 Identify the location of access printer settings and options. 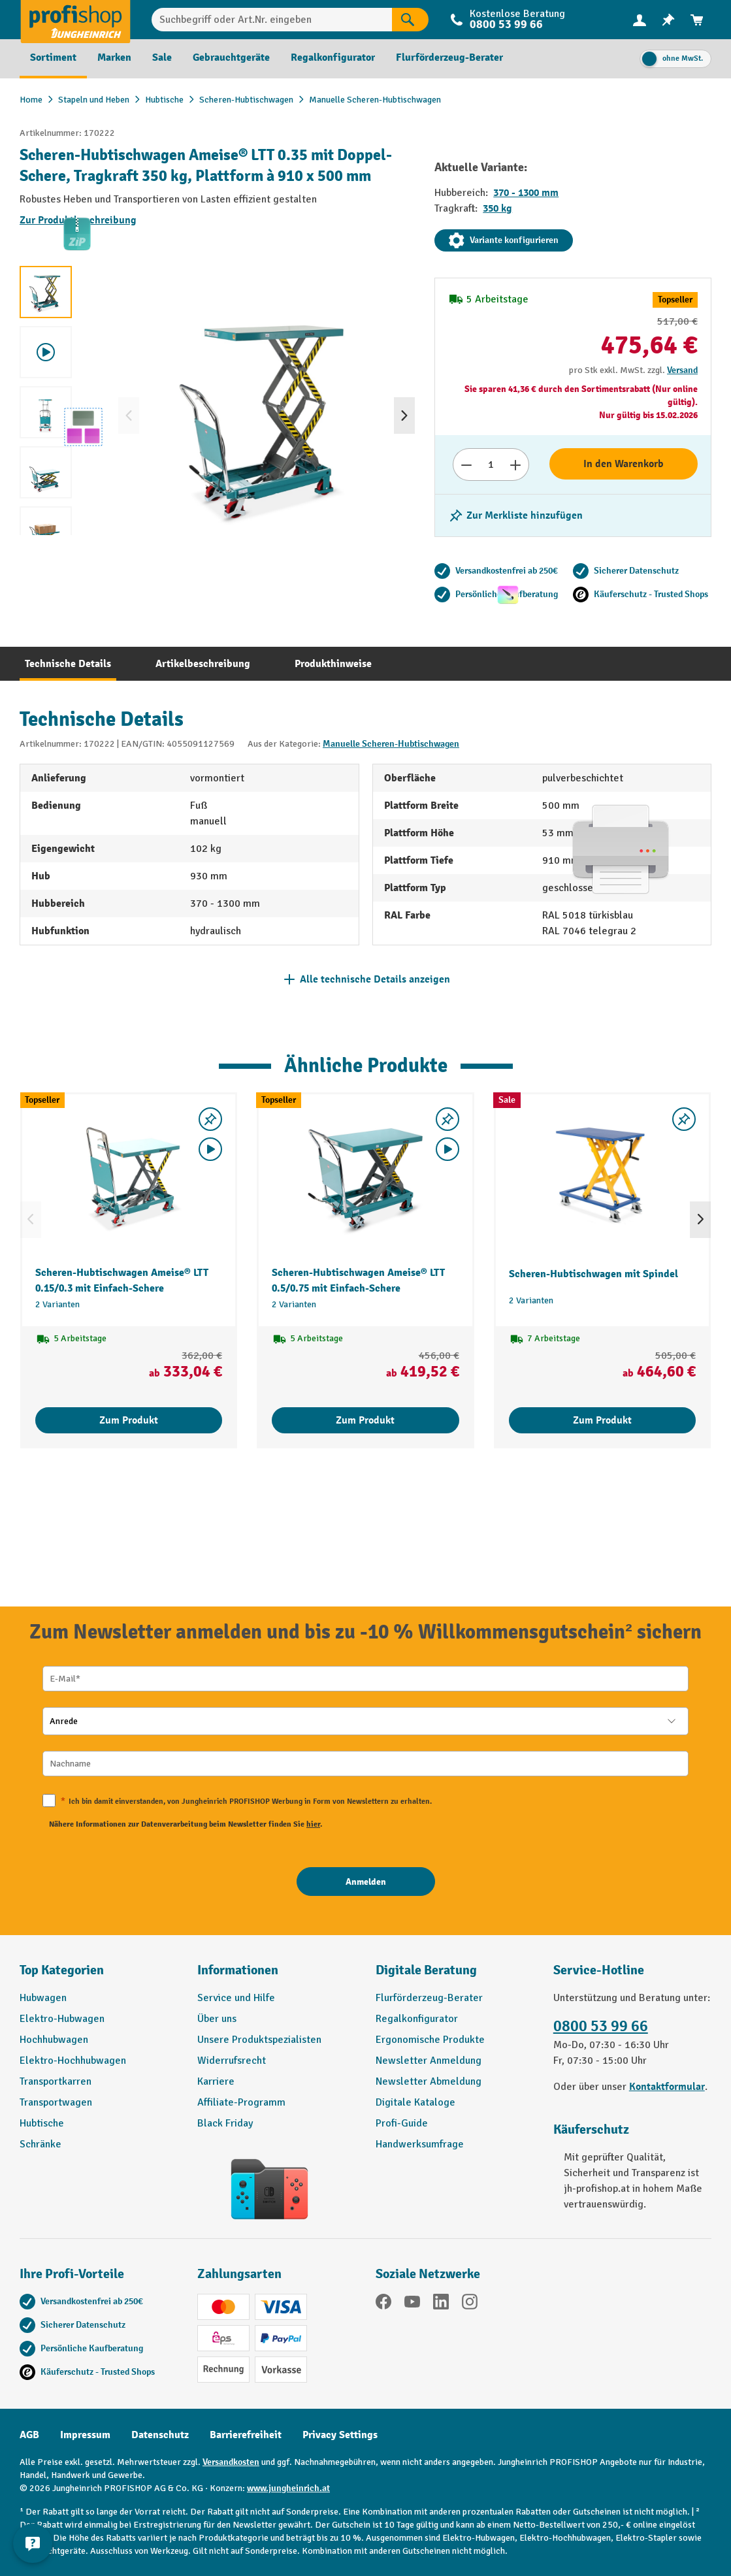
(621, 849).